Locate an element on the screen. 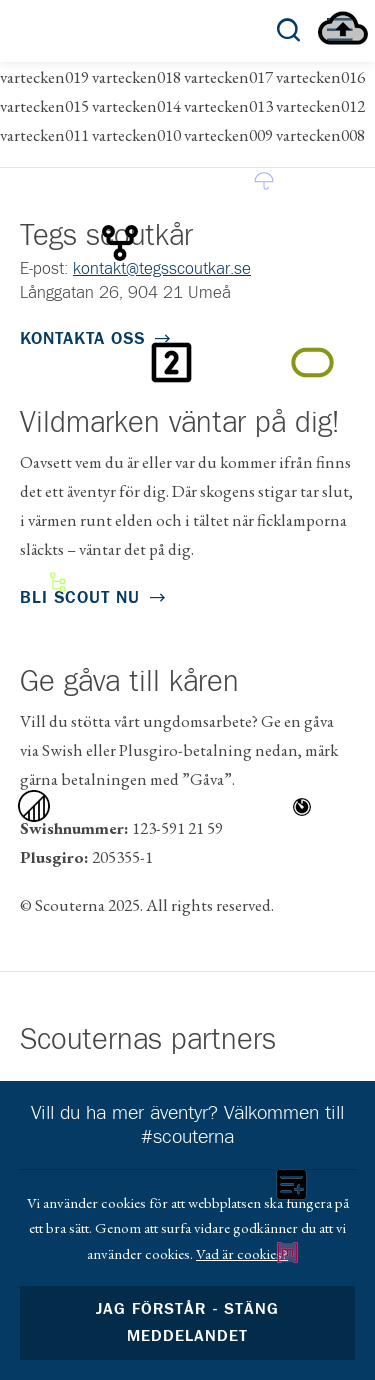 The image size is (375, 1380). add a new item to the list is located at coordinates (291, 1184).